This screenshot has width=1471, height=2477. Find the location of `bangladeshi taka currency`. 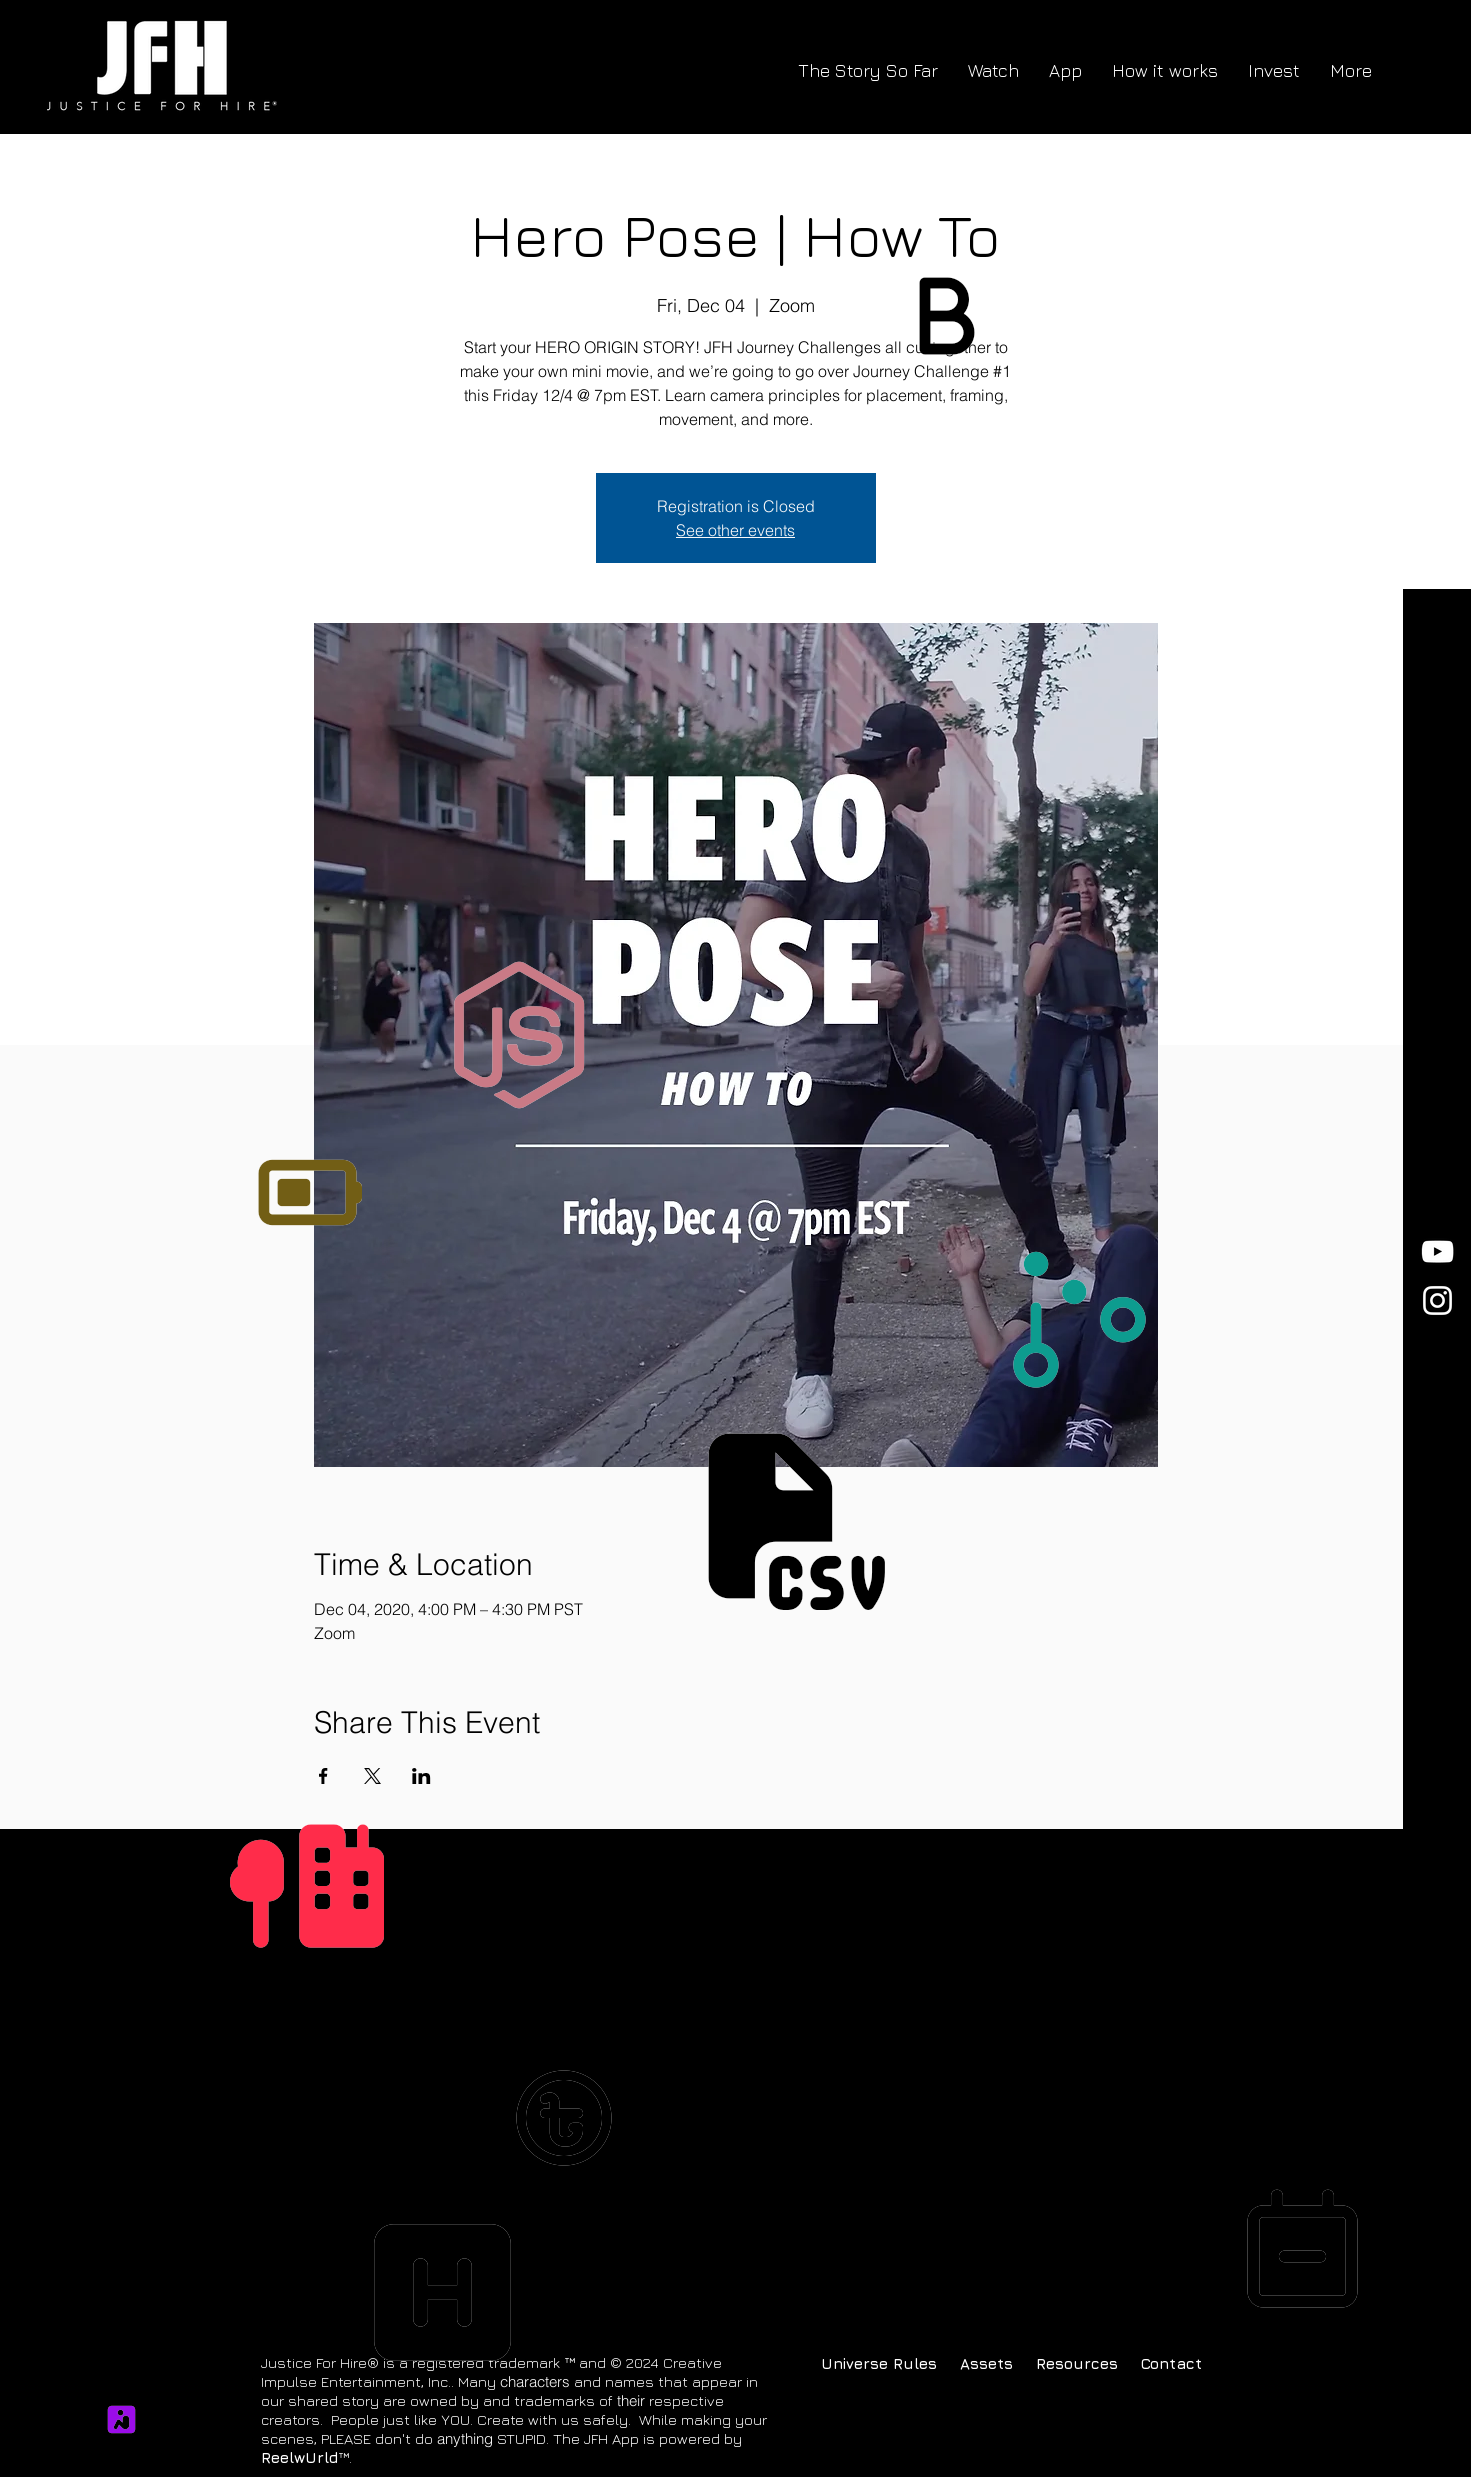

bangladeshi taka currency is located at coordinates (564, 2118).